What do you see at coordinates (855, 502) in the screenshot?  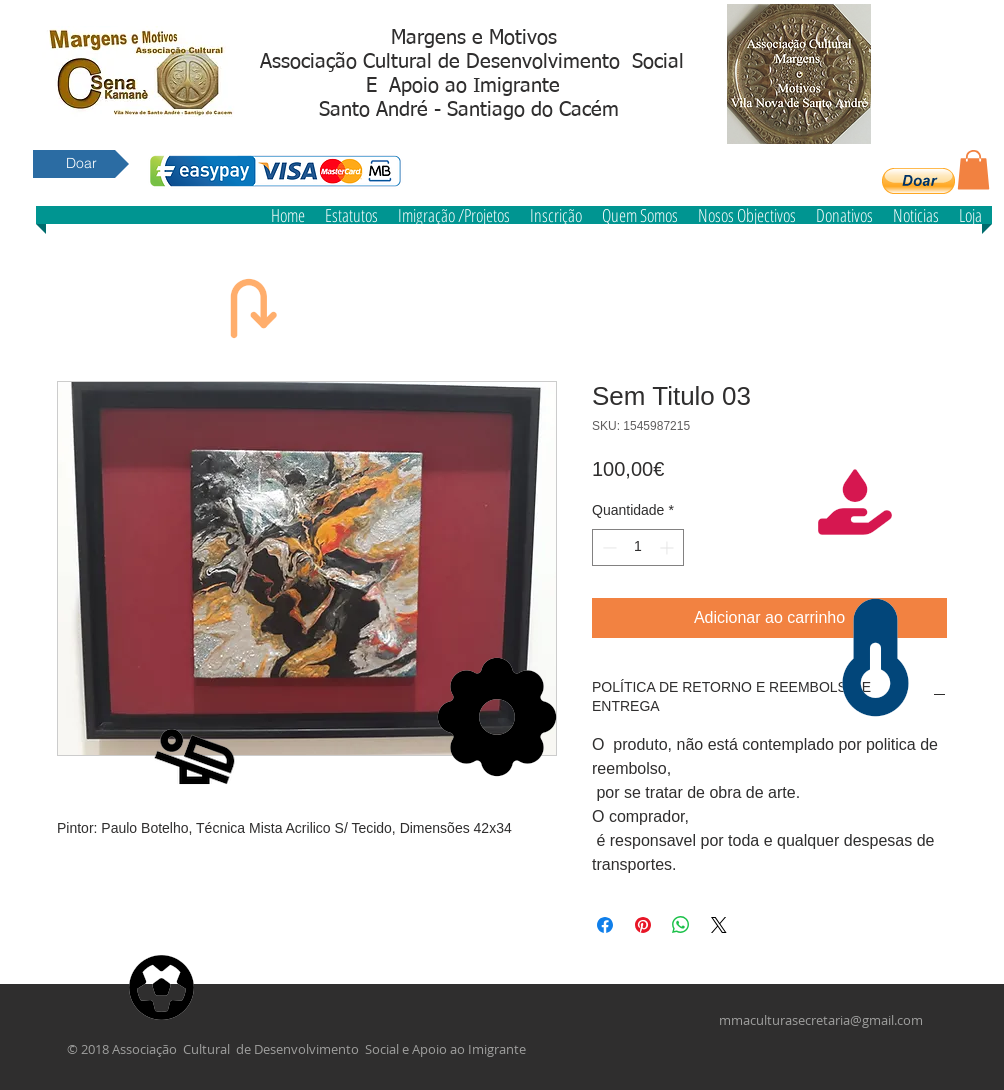 I see `access water conservation settings` at bounding box center [855, 502].